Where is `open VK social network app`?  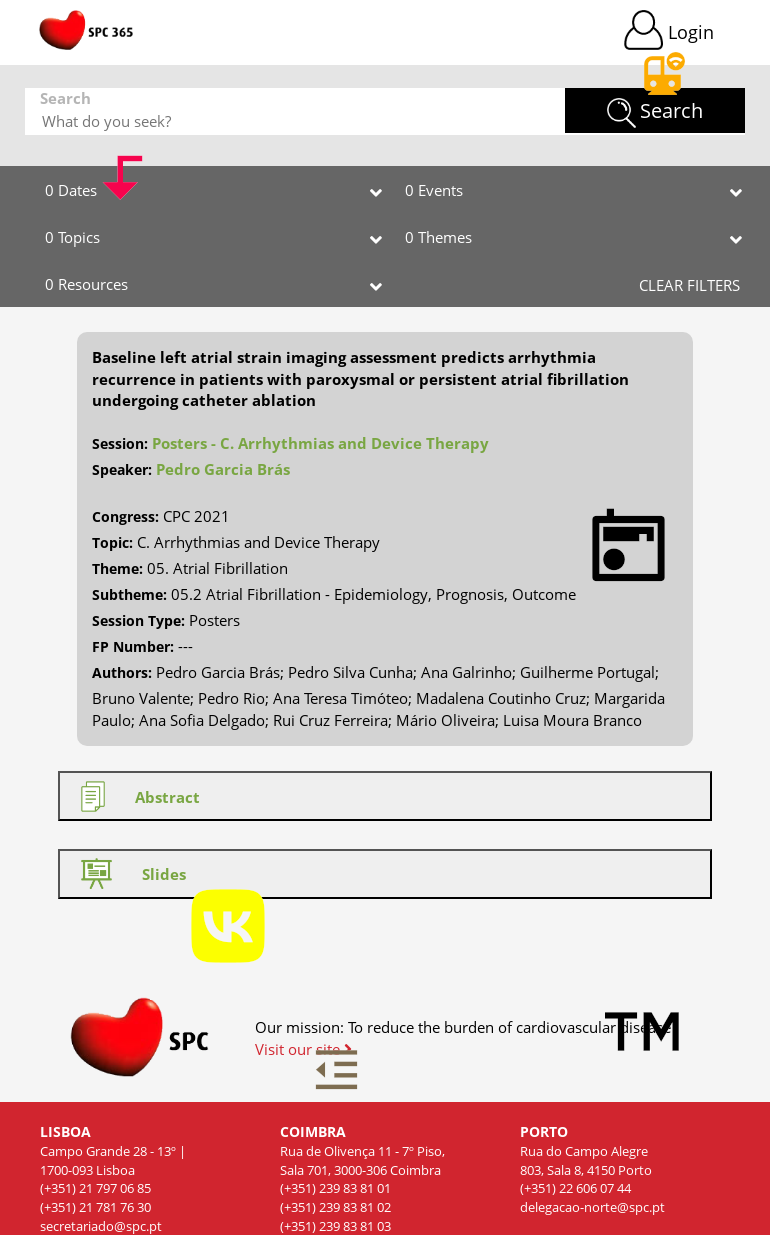 open VK social network app is located at coordinates (228, 926).